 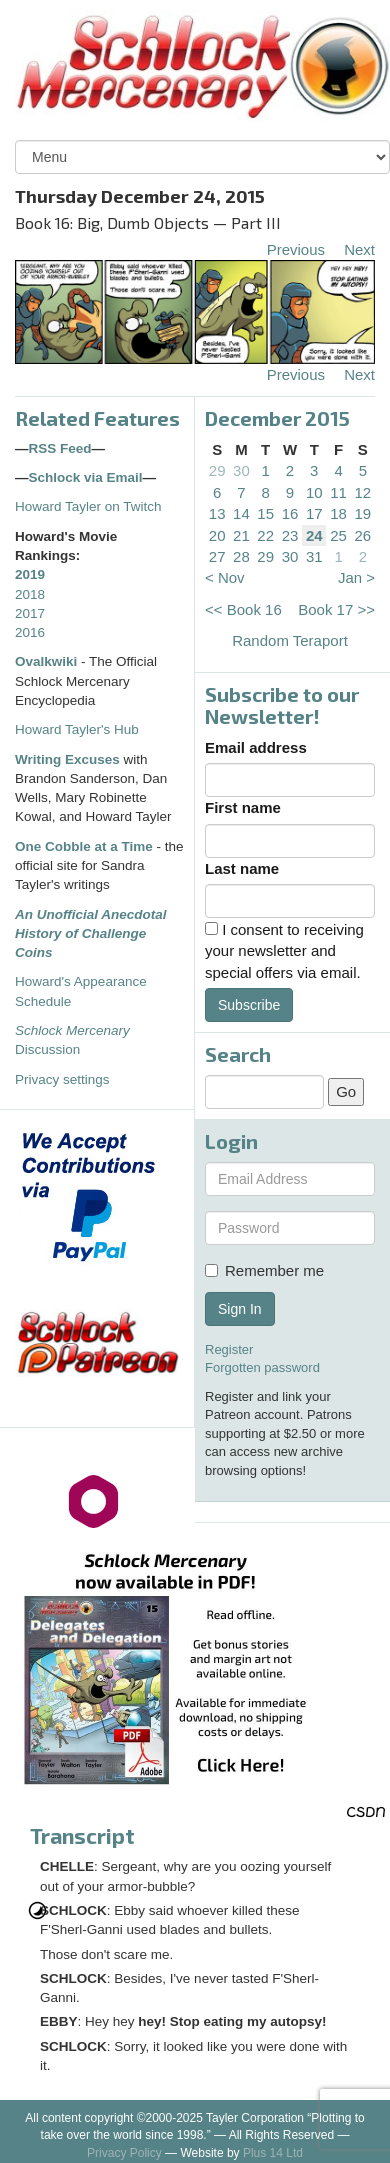 I want to click on adjust display contrast settings, so click(x=37, y=1910).